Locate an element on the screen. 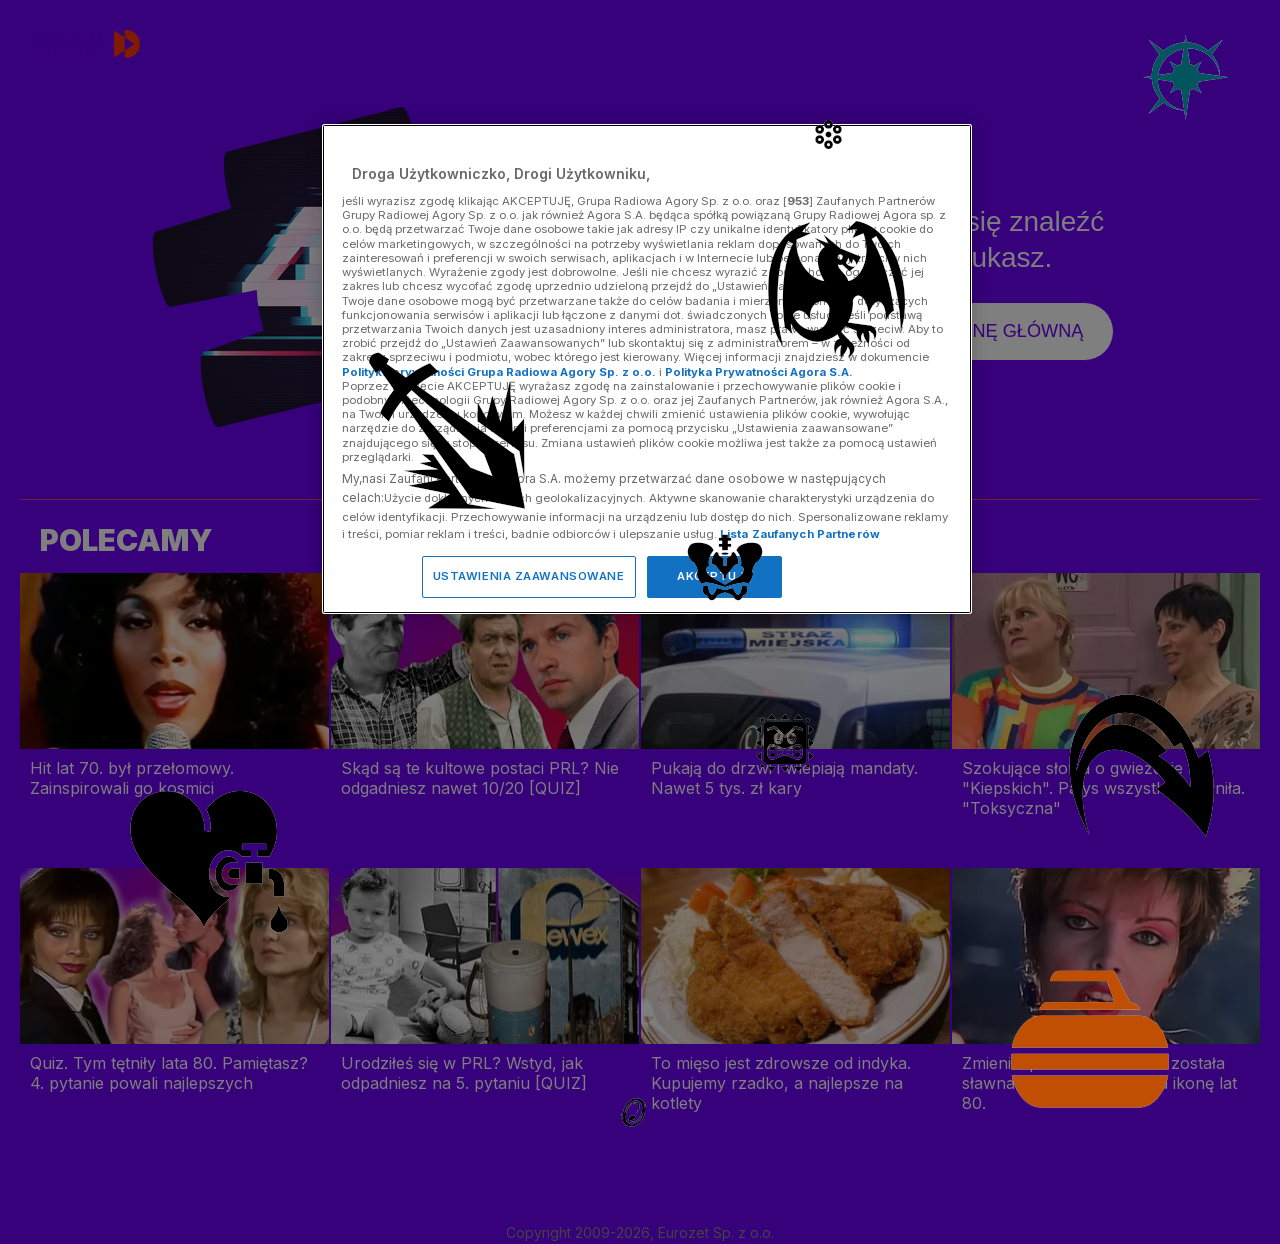  view skeletal or anatomy information is located at coordinates (725, 571).